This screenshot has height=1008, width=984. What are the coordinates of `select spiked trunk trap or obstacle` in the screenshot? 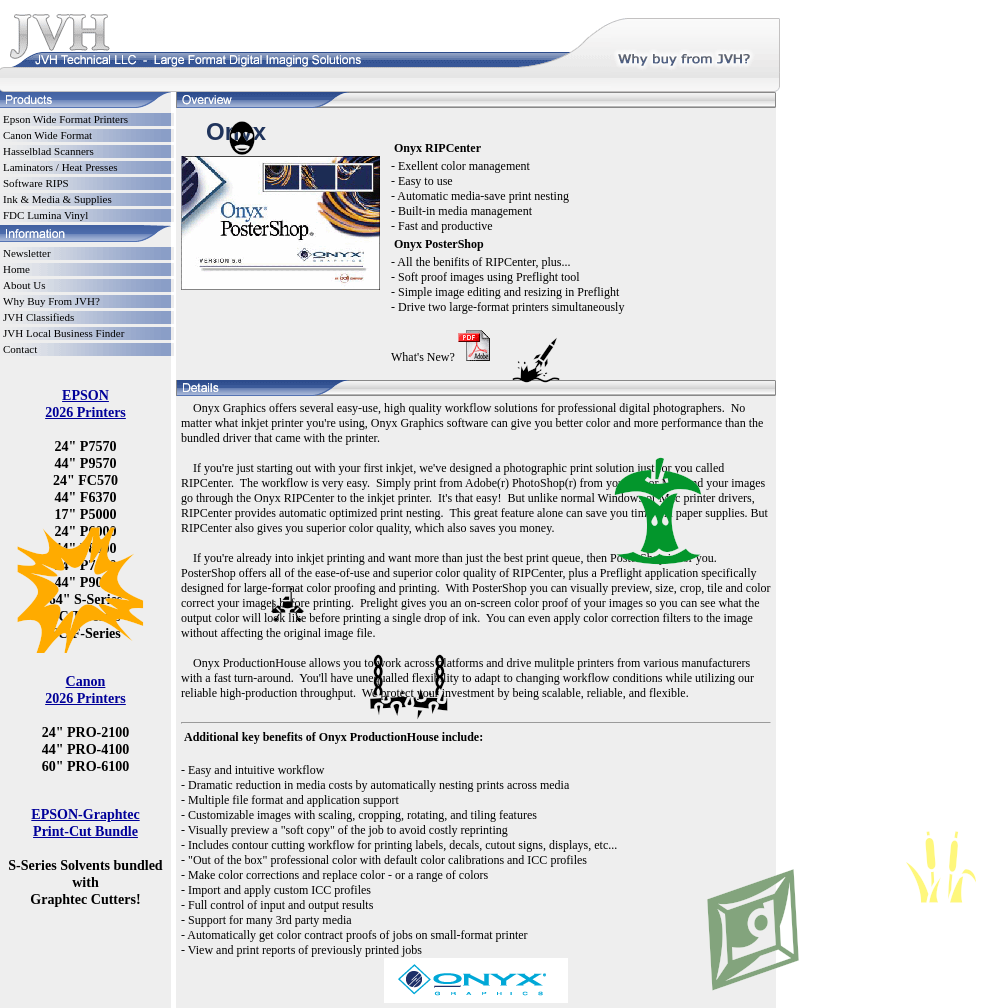 It's located at (409, 695).